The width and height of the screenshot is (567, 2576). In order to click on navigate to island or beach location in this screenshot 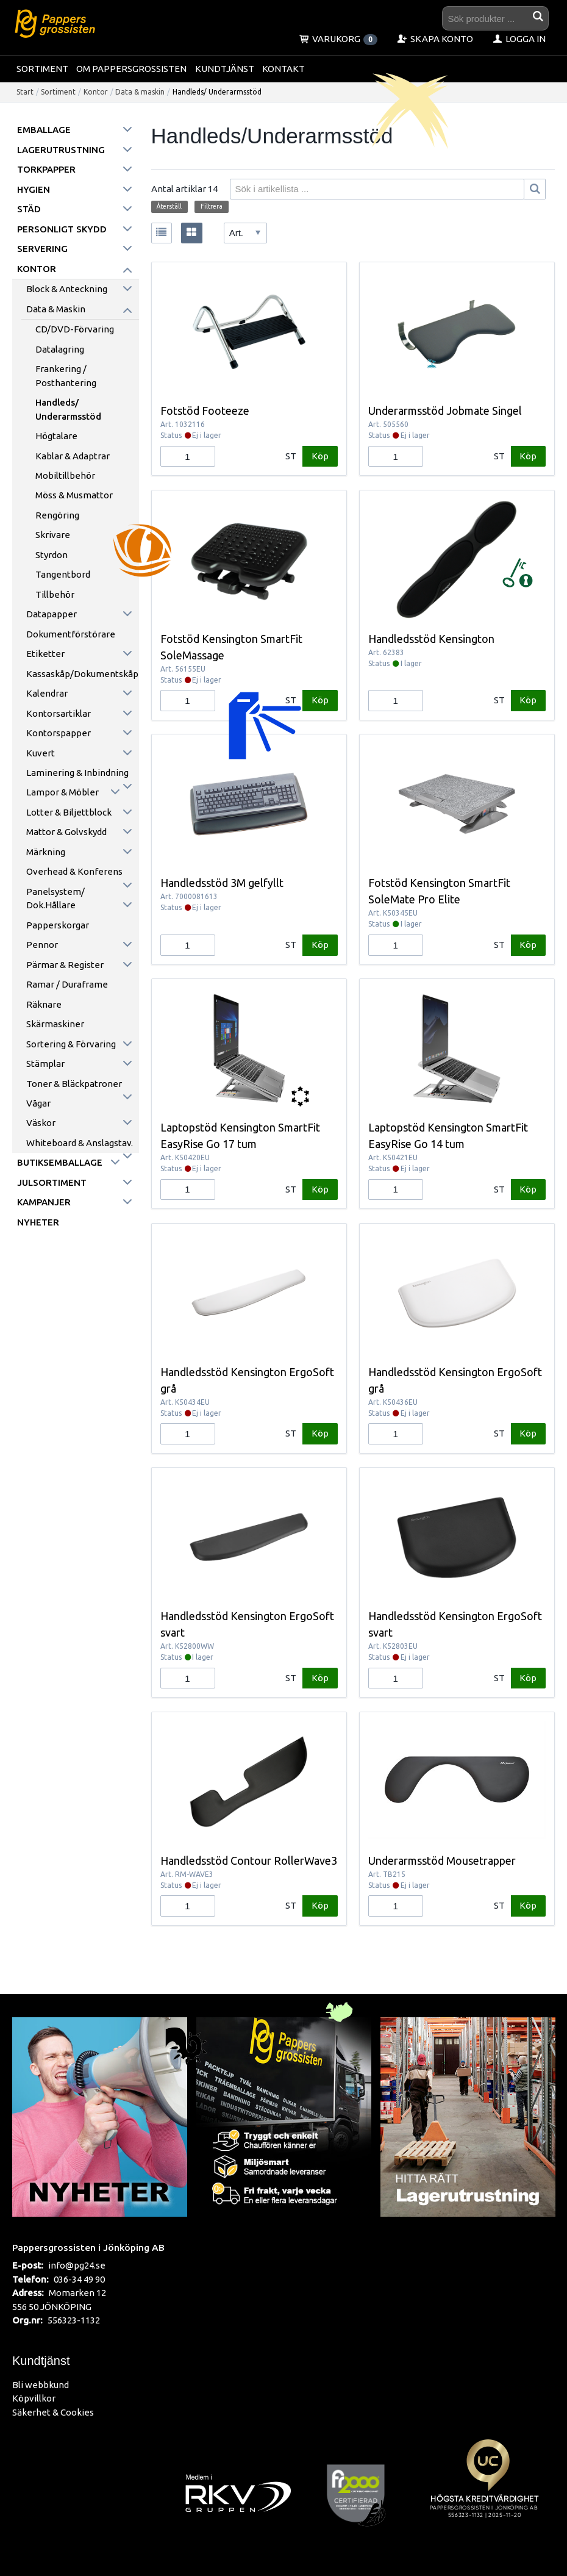, I will do `click(432, 364)`.